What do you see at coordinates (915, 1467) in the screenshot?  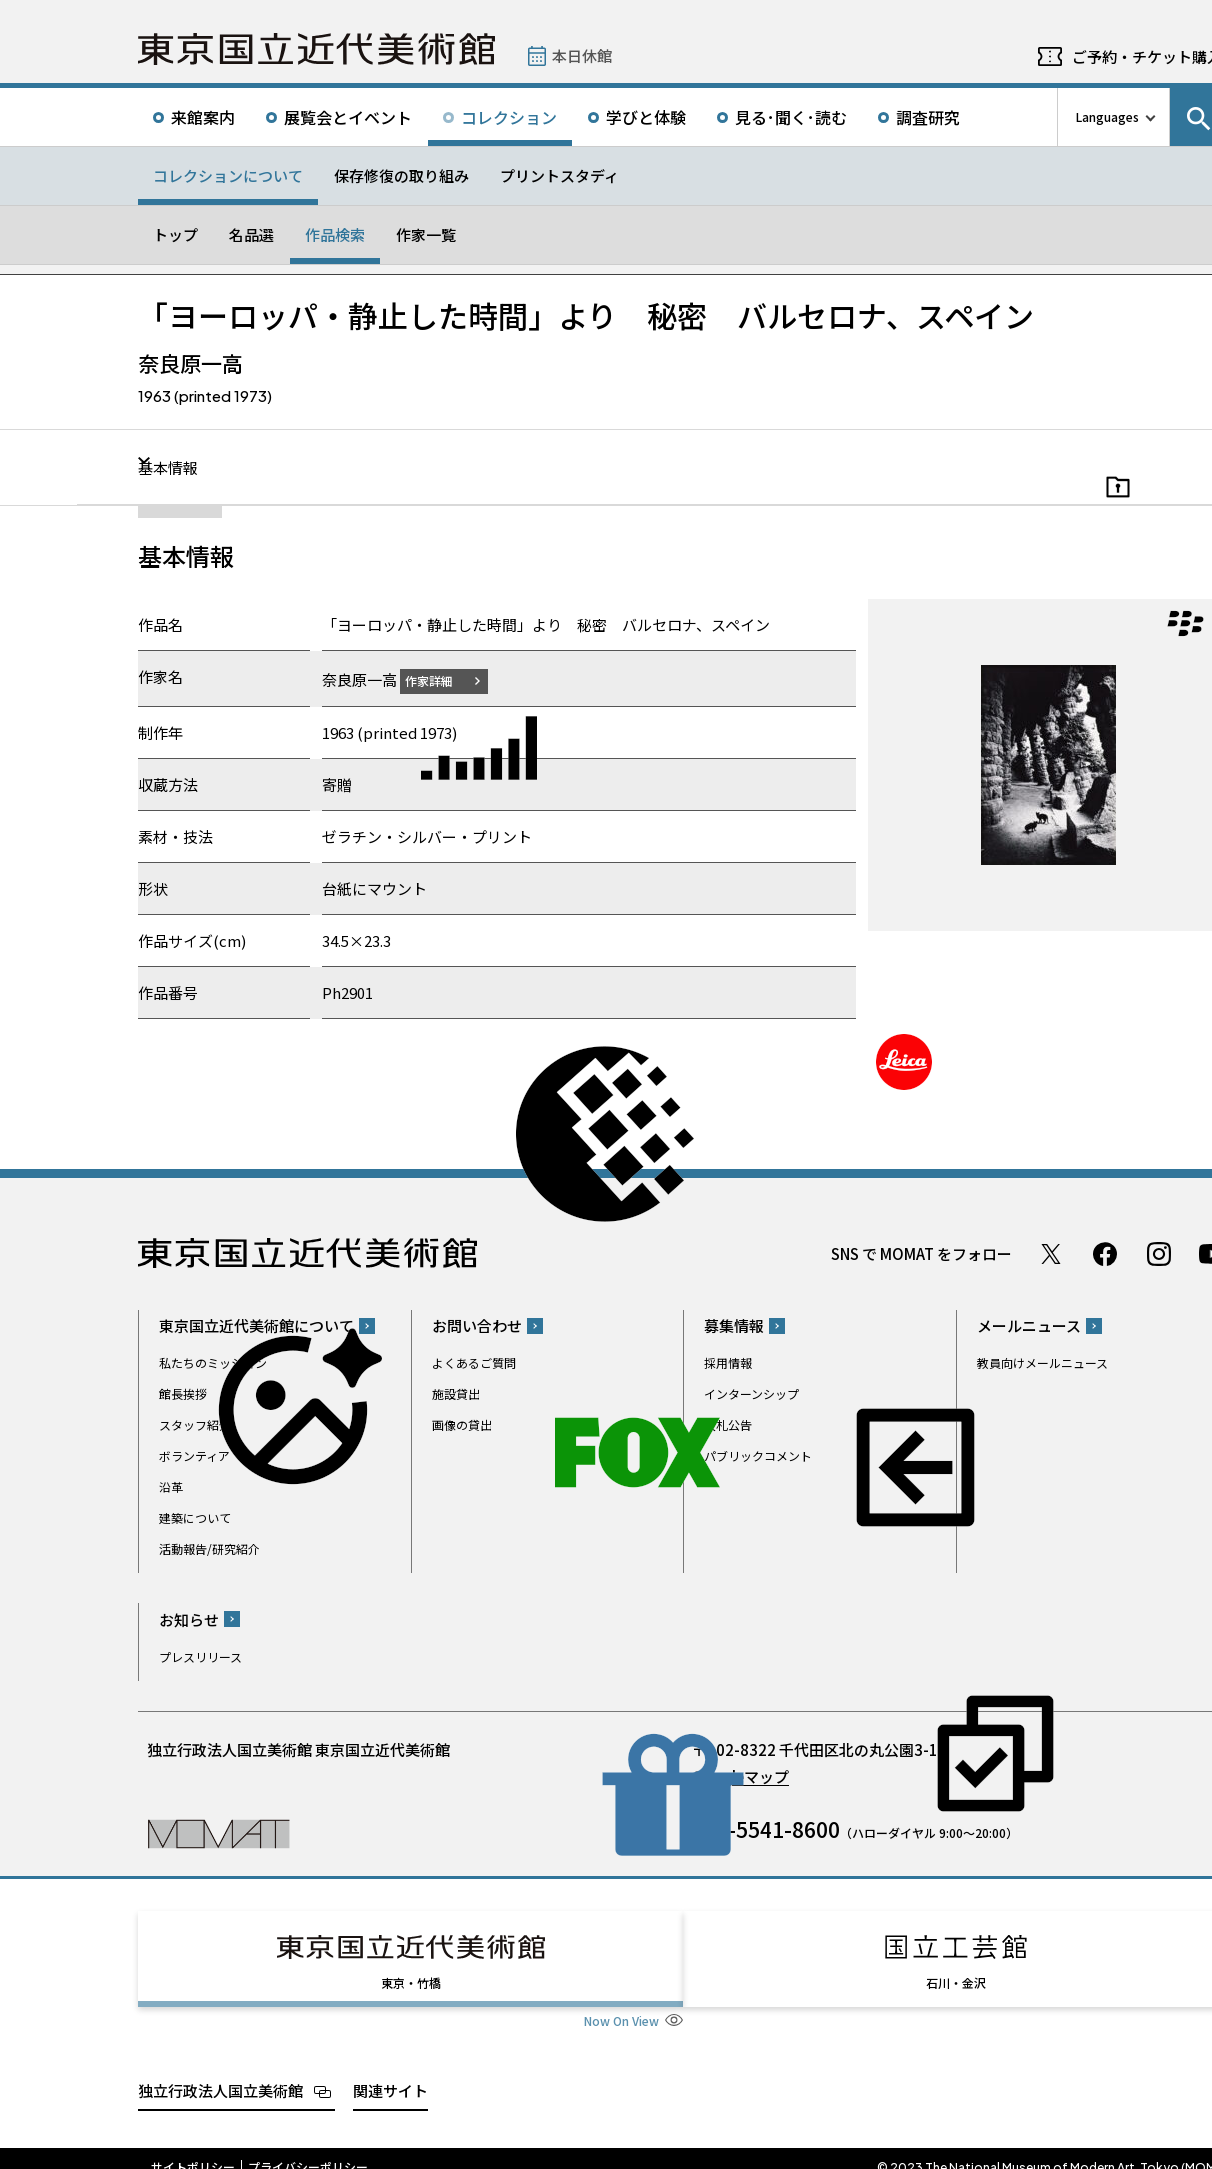 I see `go back to the previous screen` at bounding box center [915, 1467].